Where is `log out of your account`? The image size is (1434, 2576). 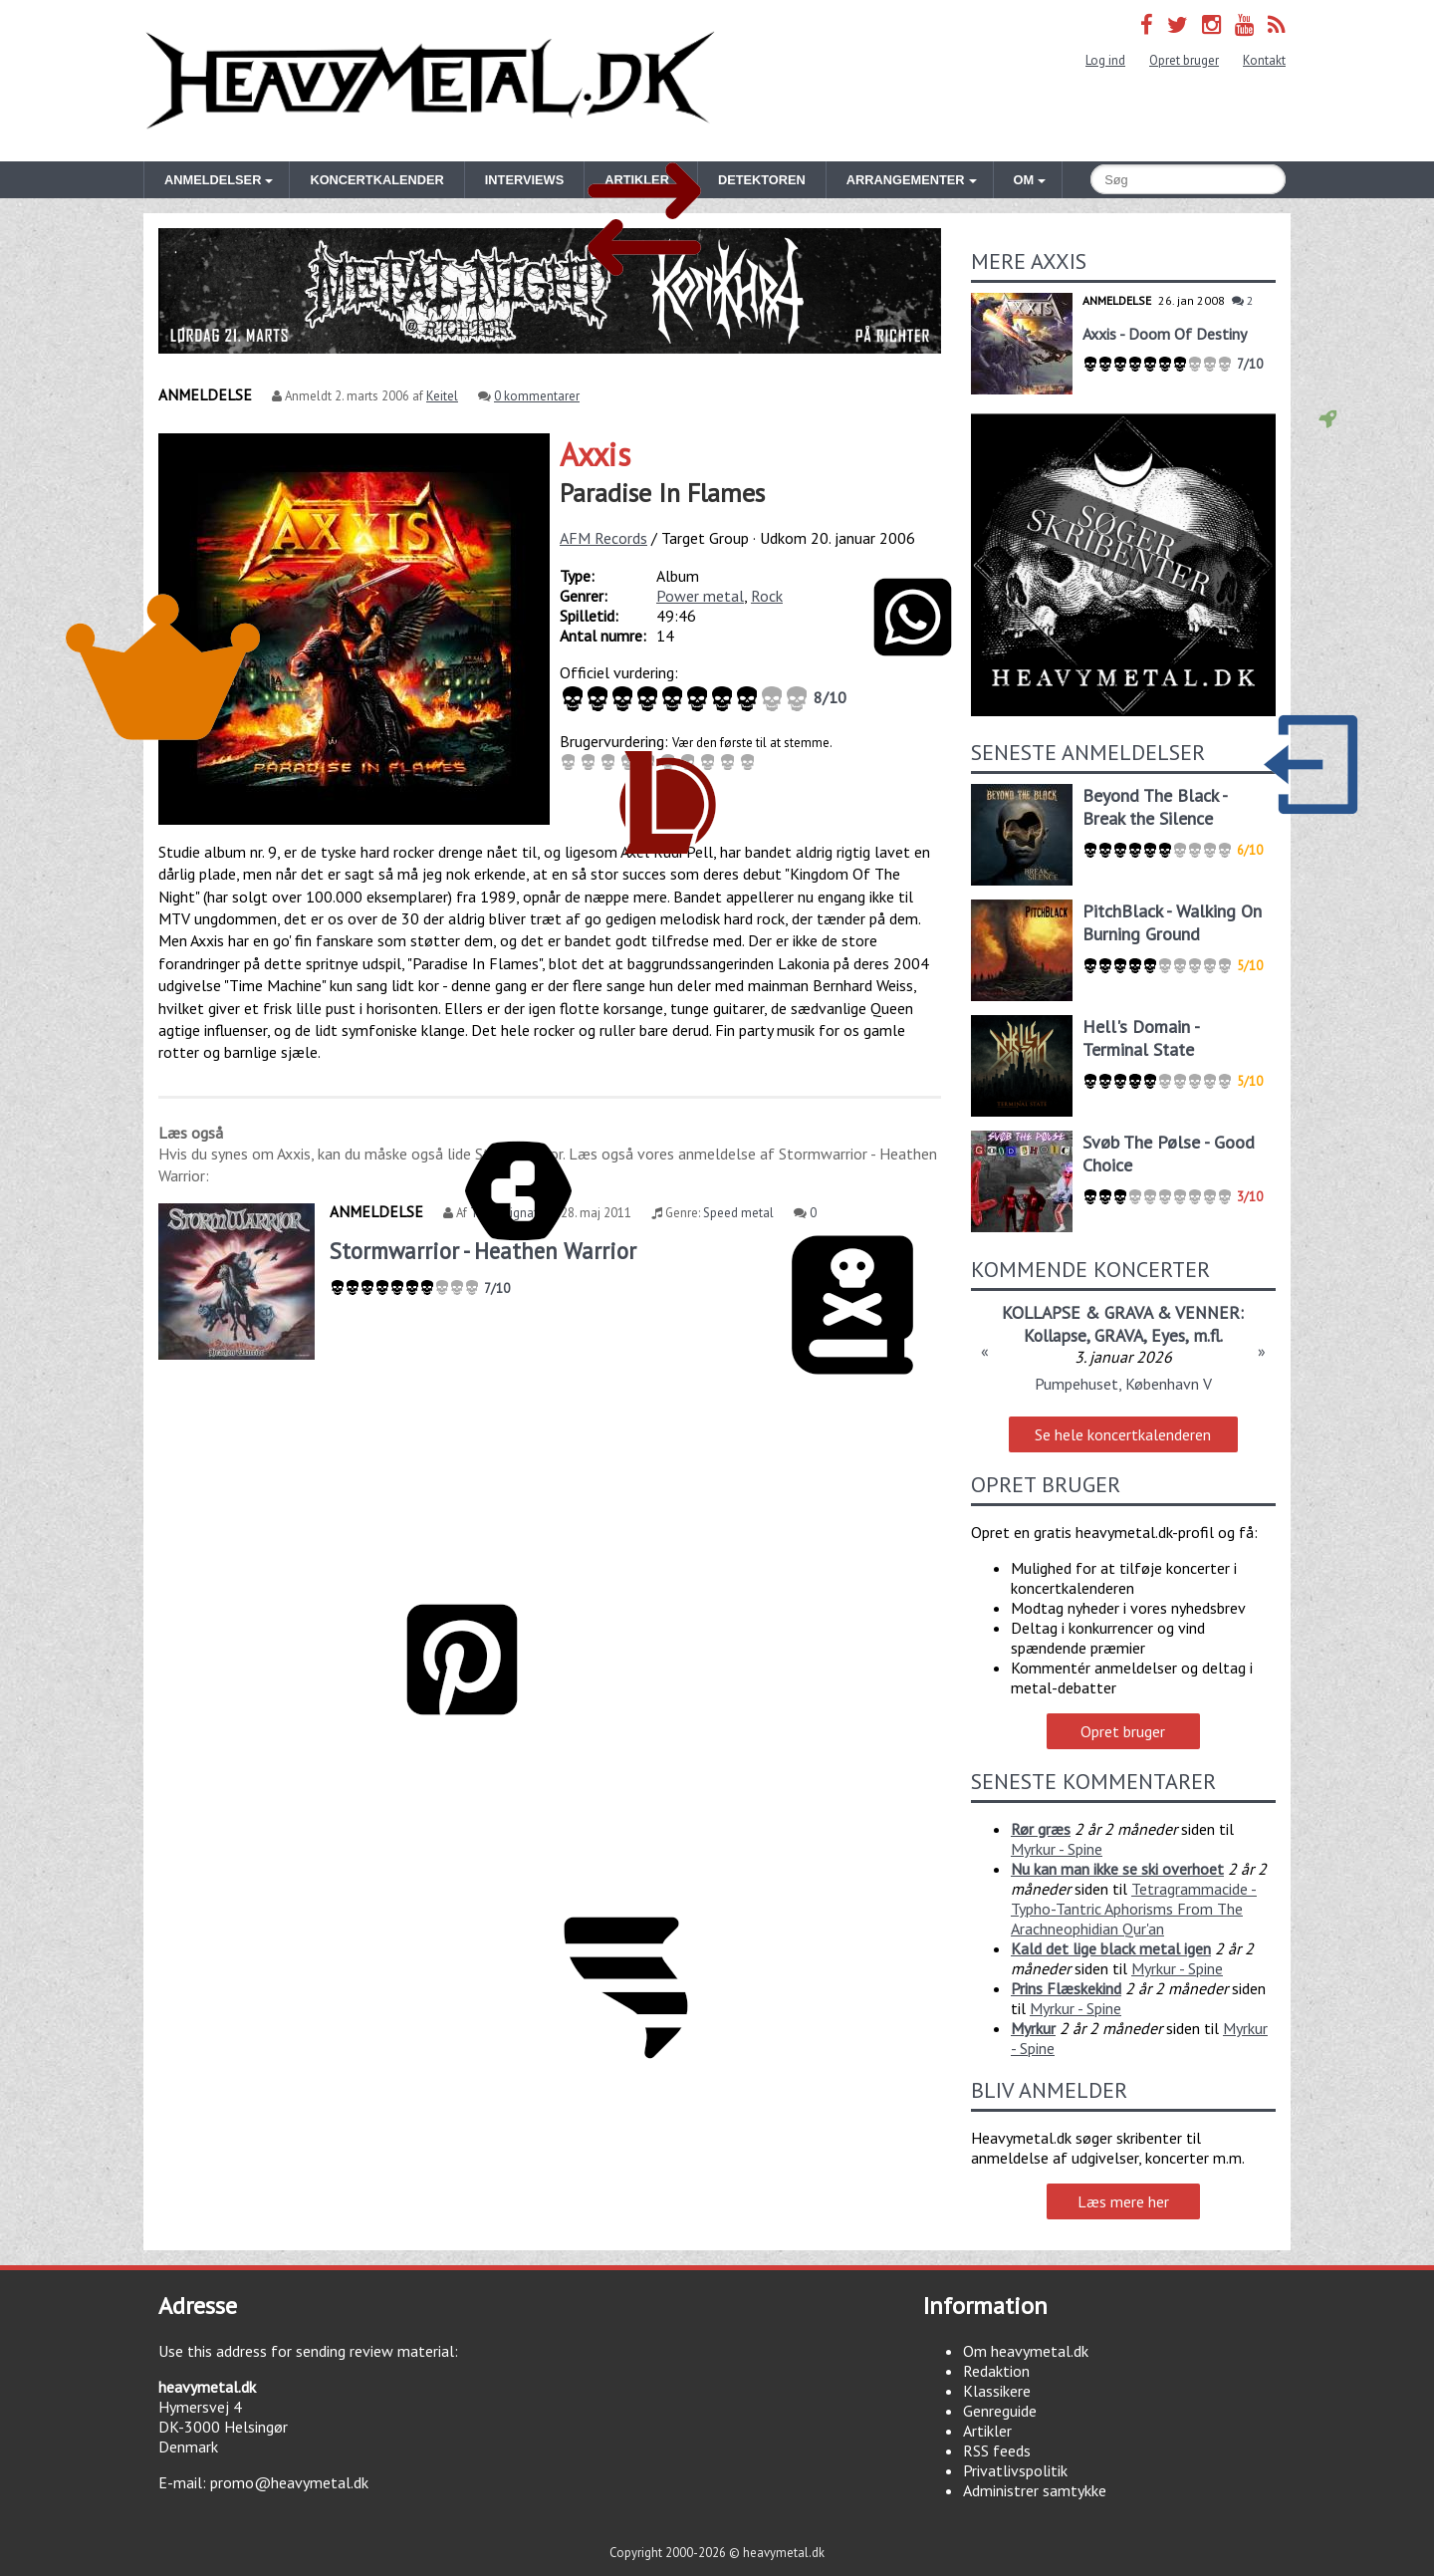
log out of your account is located at coordinates (1317, 764).